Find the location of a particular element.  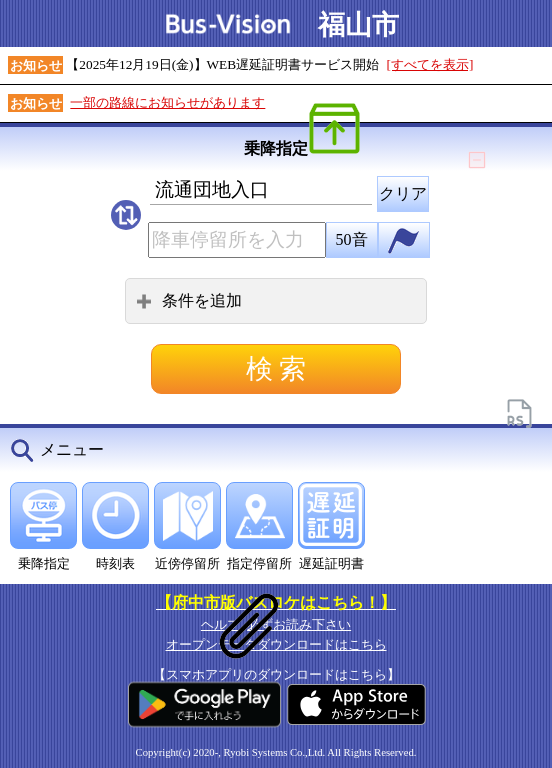

a Rust source code file is located at coordinates (519, 413).